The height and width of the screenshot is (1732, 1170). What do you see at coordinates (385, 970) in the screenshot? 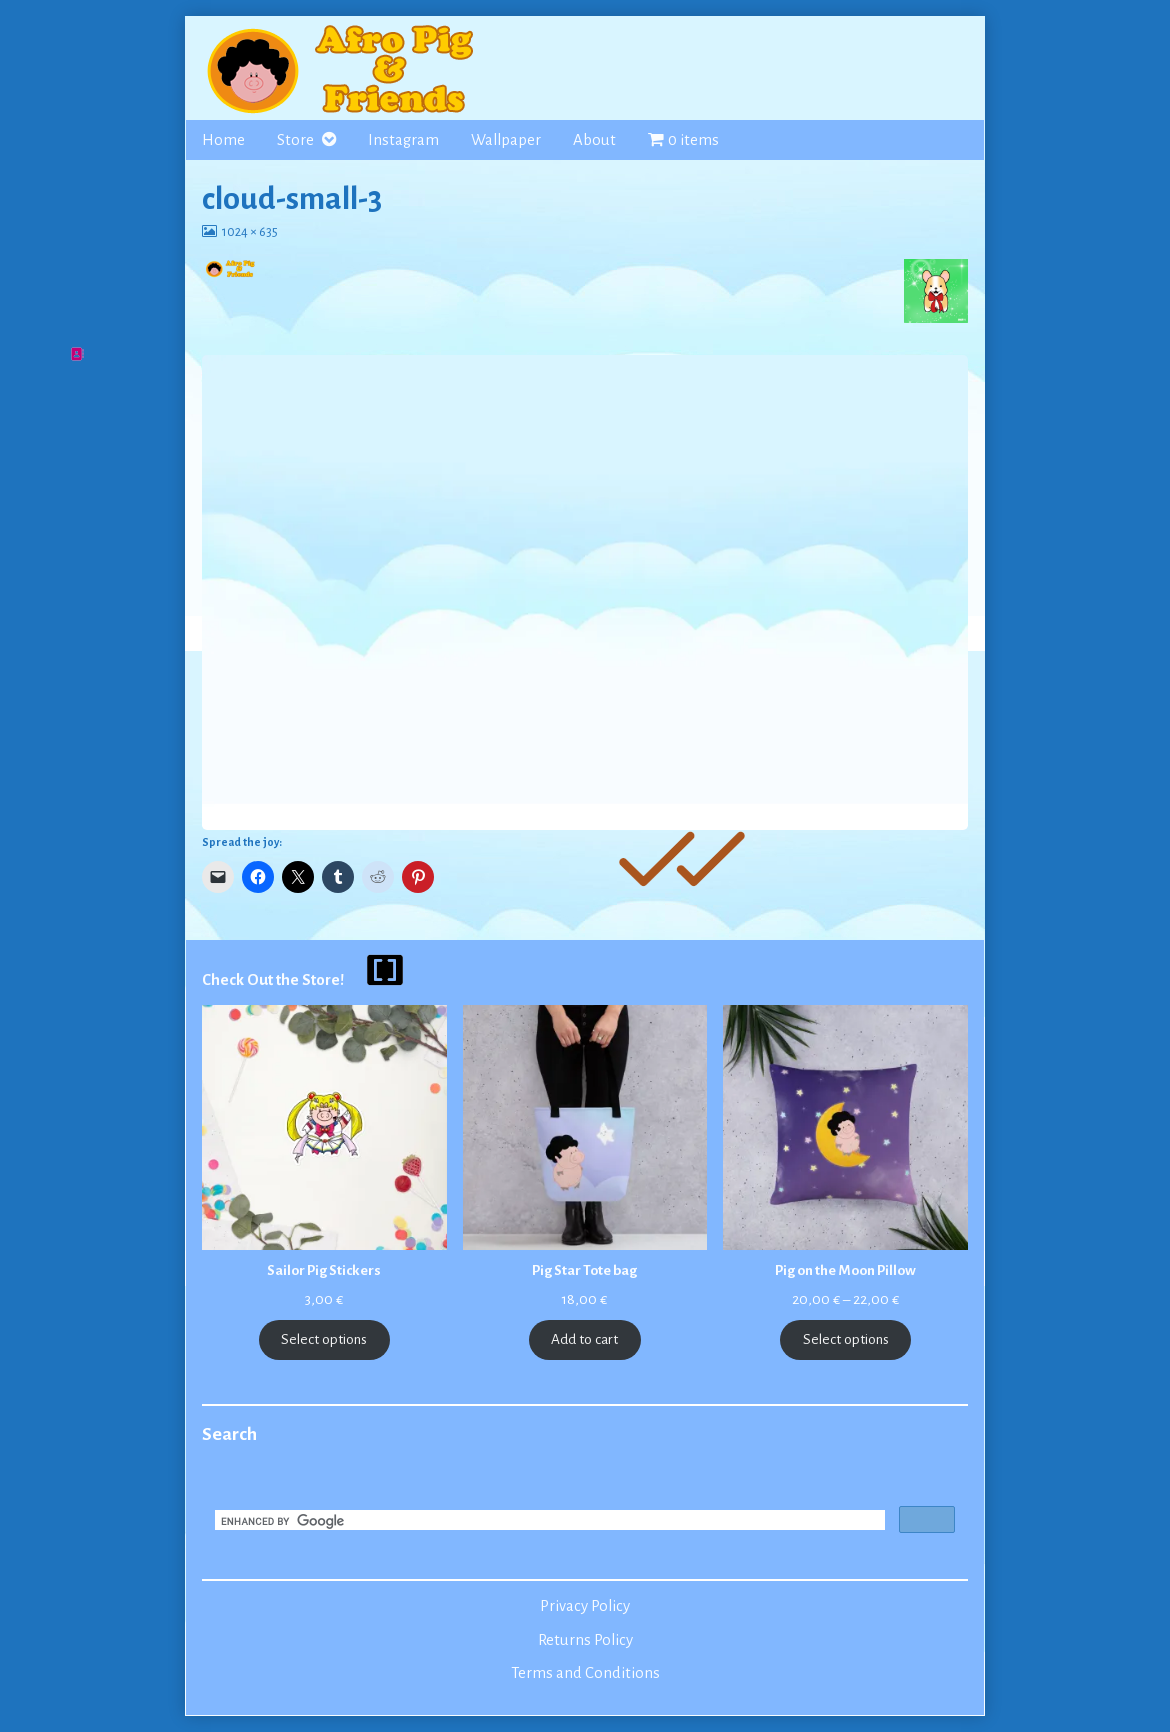
I see `format text as code or array` at bounding box center [385, 970].